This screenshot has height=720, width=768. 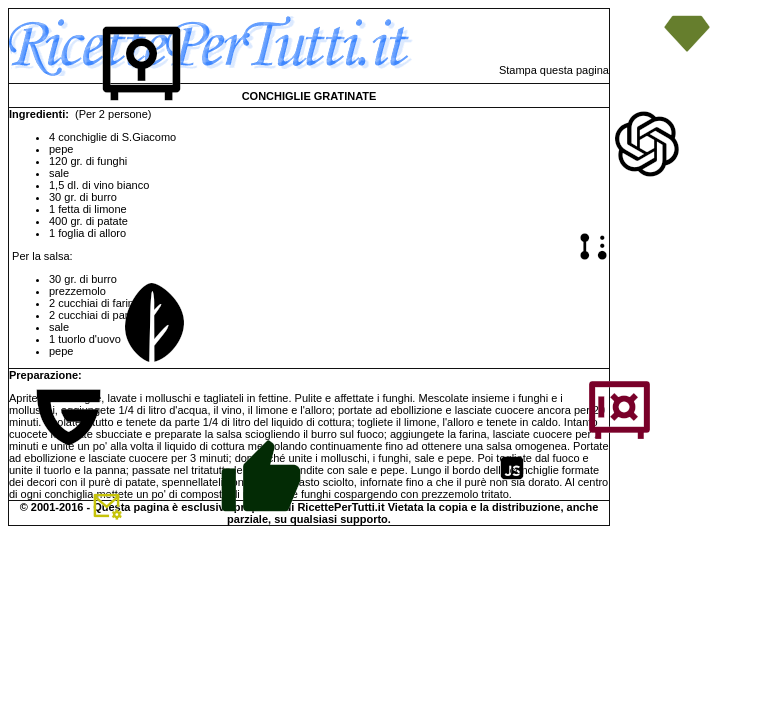 What do you see at coordinates (106, 505) in the screenshot?
I see `access email settings` at bounding box center [106, 505].